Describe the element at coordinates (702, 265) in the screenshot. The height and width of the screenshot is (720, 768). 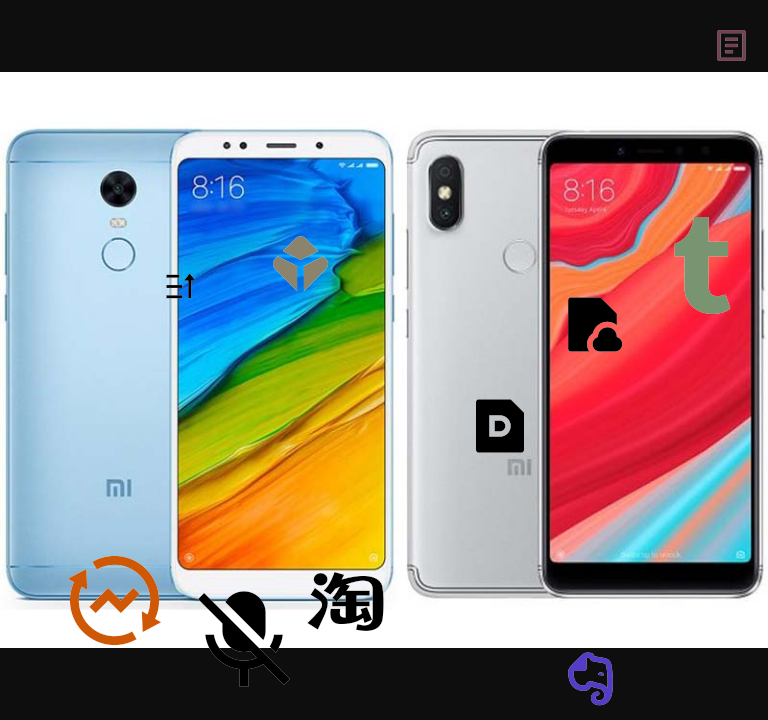
I see `open Tumblr app` at that location.